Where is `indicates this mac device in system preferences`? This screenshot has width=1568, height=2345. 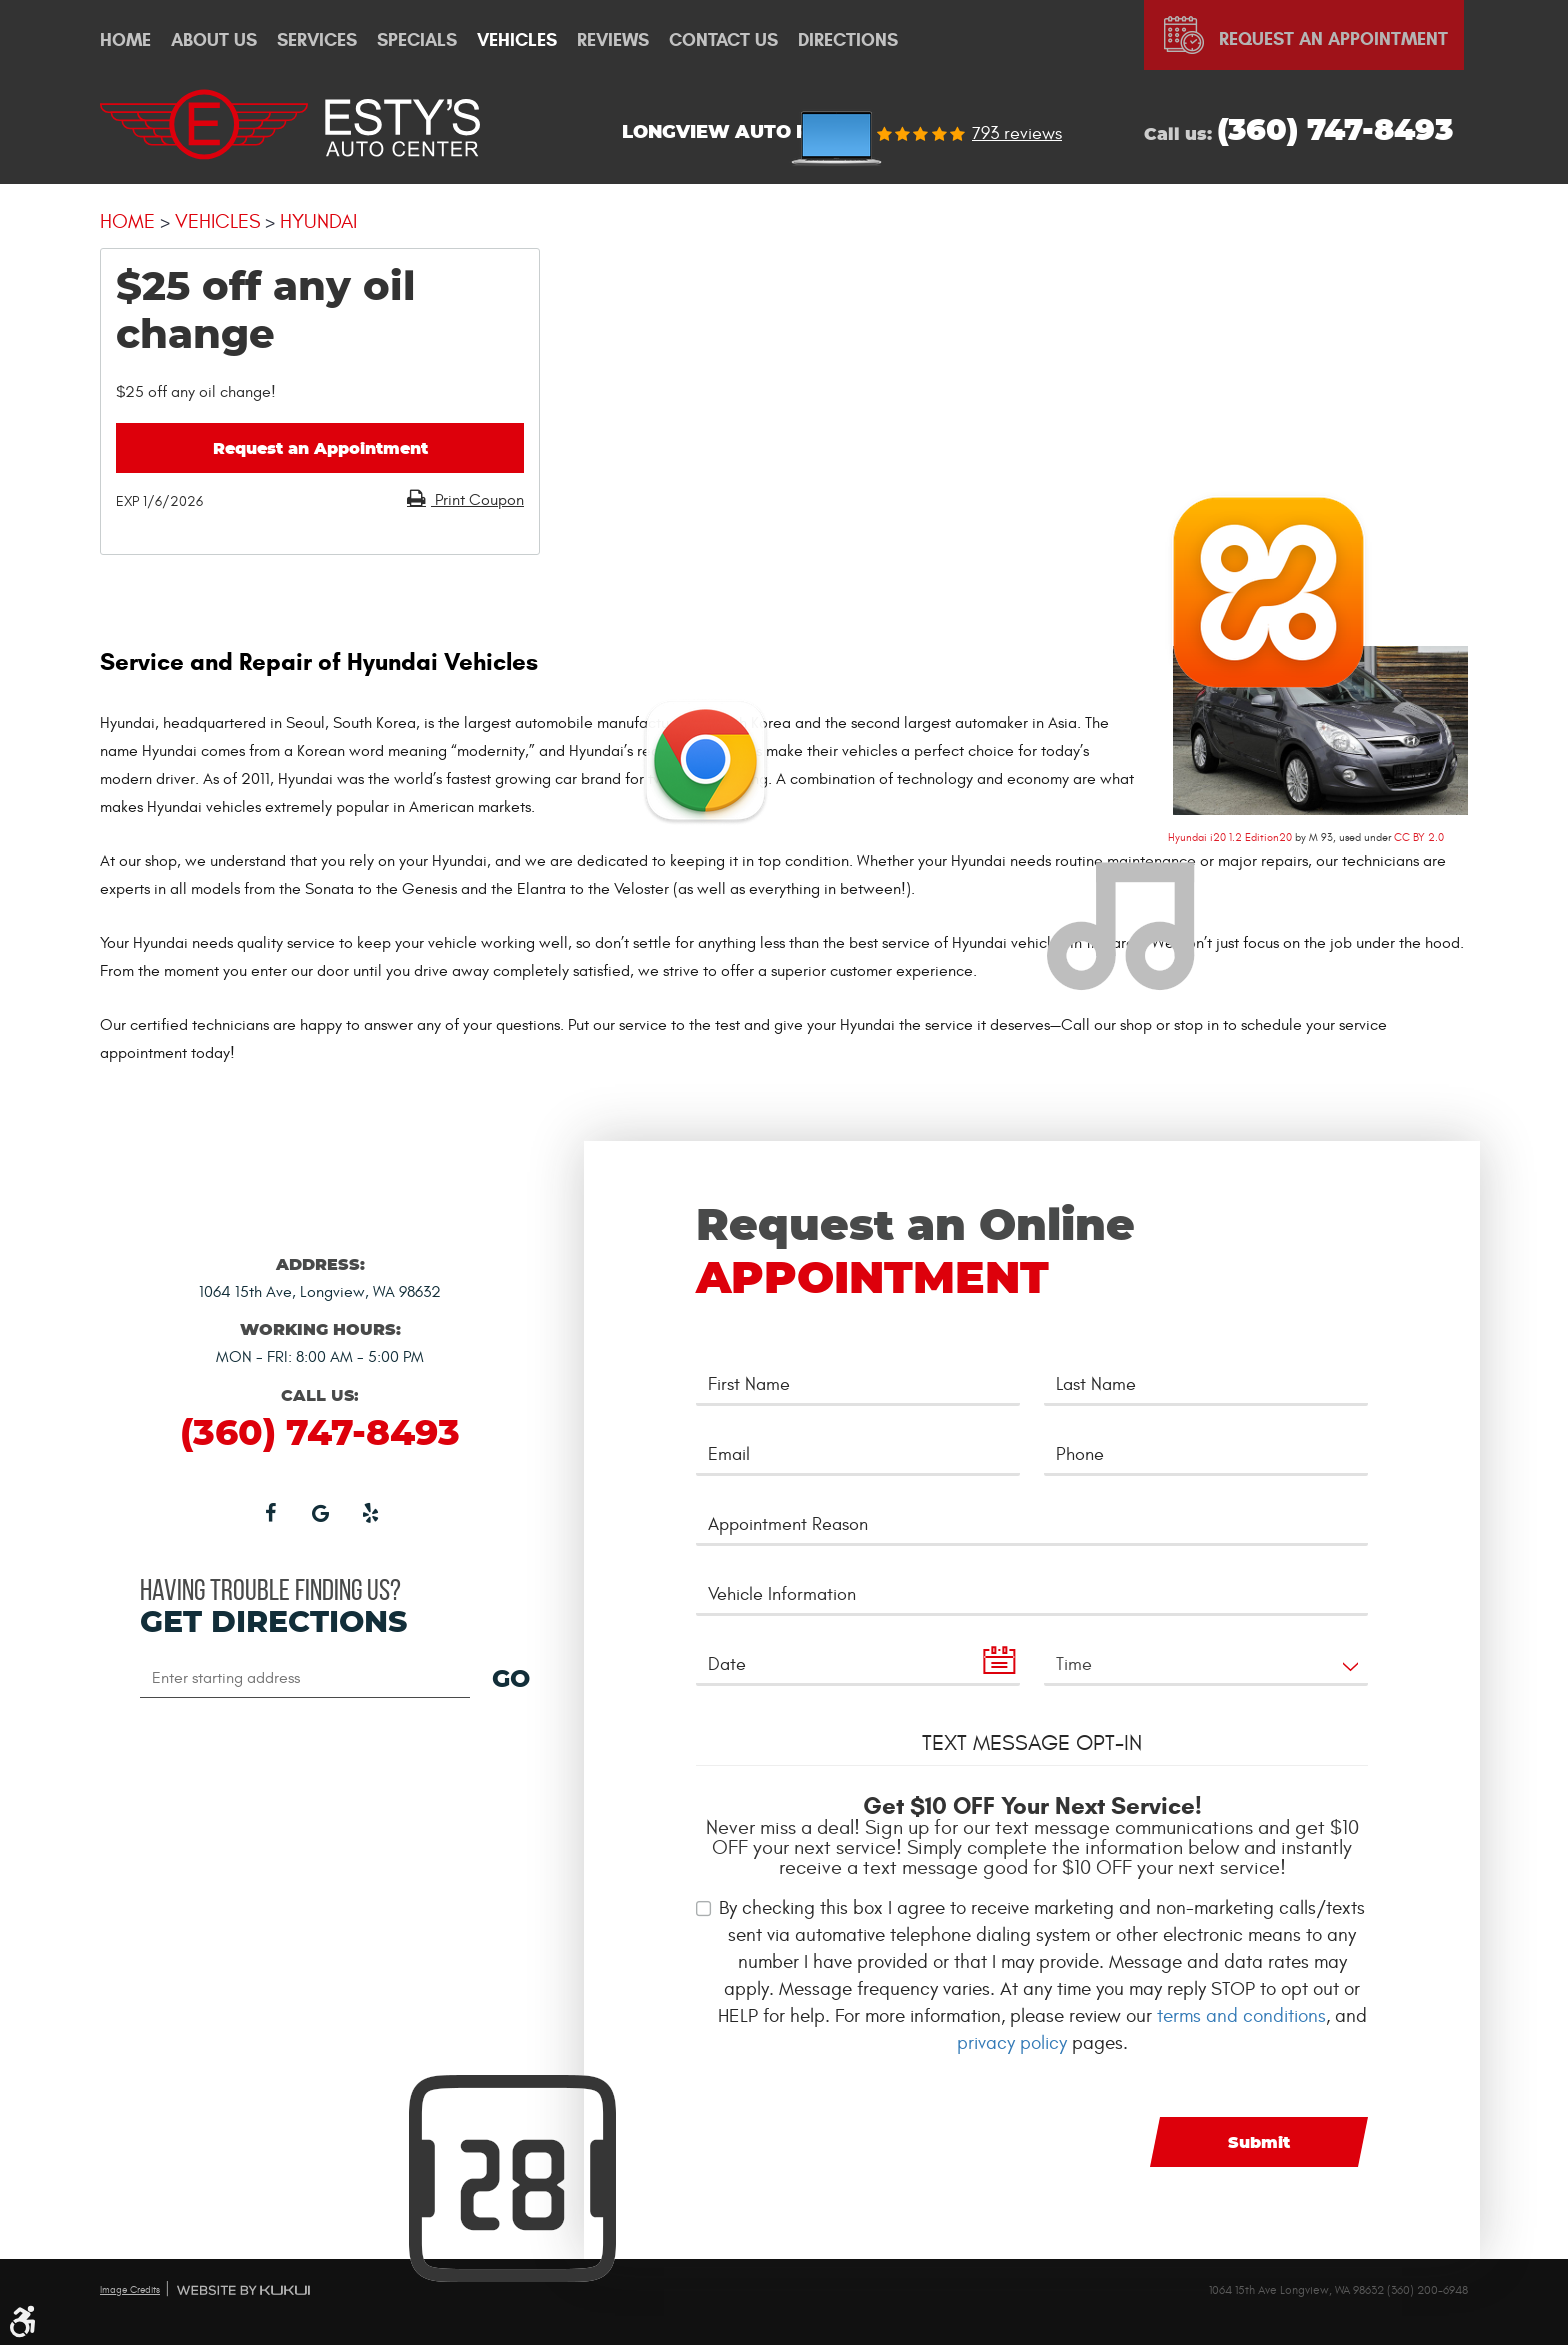 indicates this mac device in system preferences is located at coordinates (836, 135).